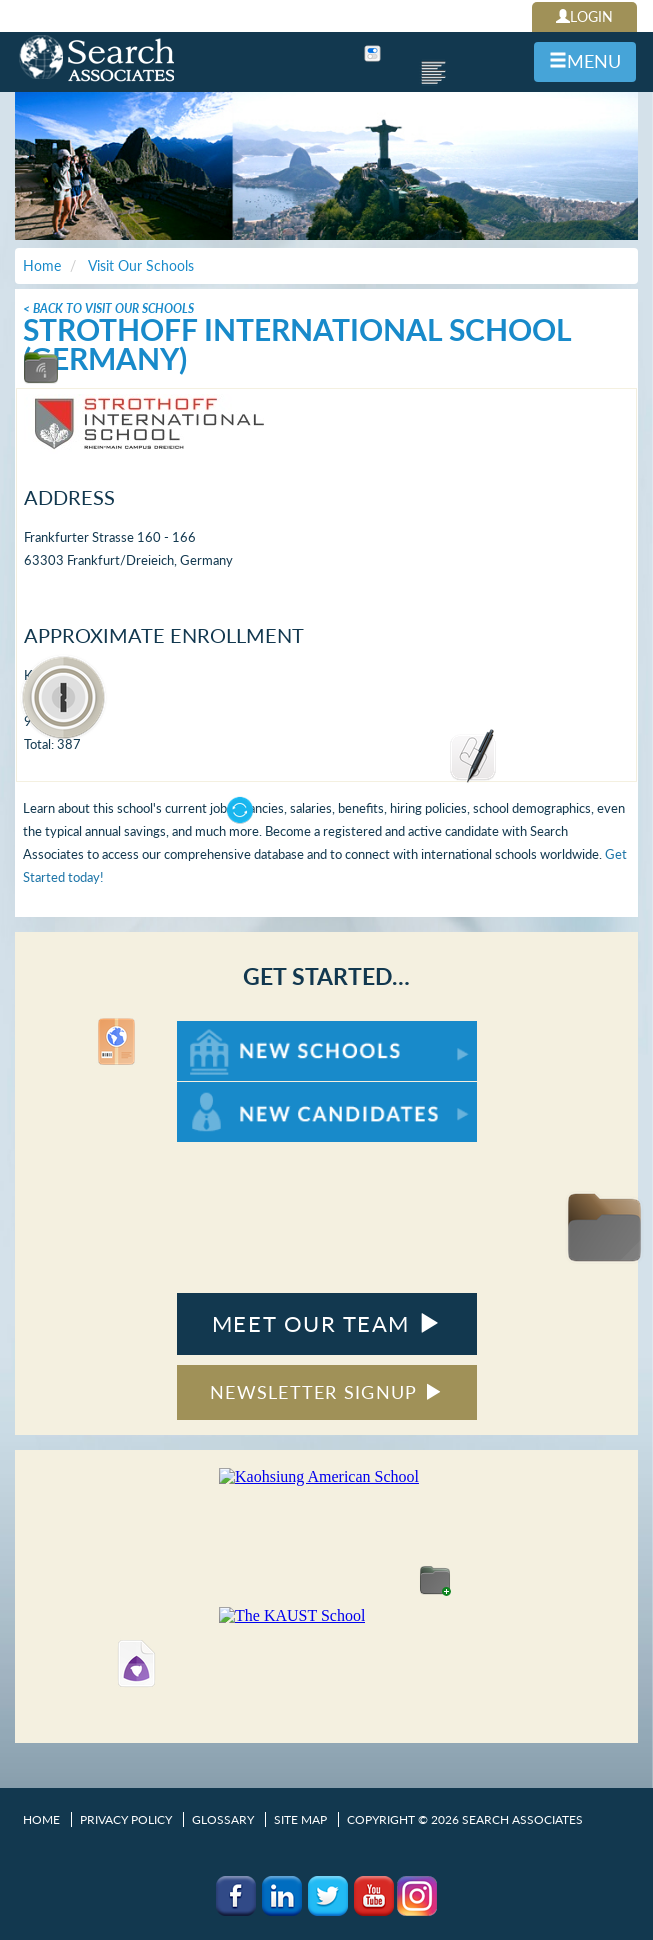 The width and height of the screenshot is (653, 1940). Describe the element at coordinates (63, 697) in the screenshot. I see `open passwords and keys manager` at that location.